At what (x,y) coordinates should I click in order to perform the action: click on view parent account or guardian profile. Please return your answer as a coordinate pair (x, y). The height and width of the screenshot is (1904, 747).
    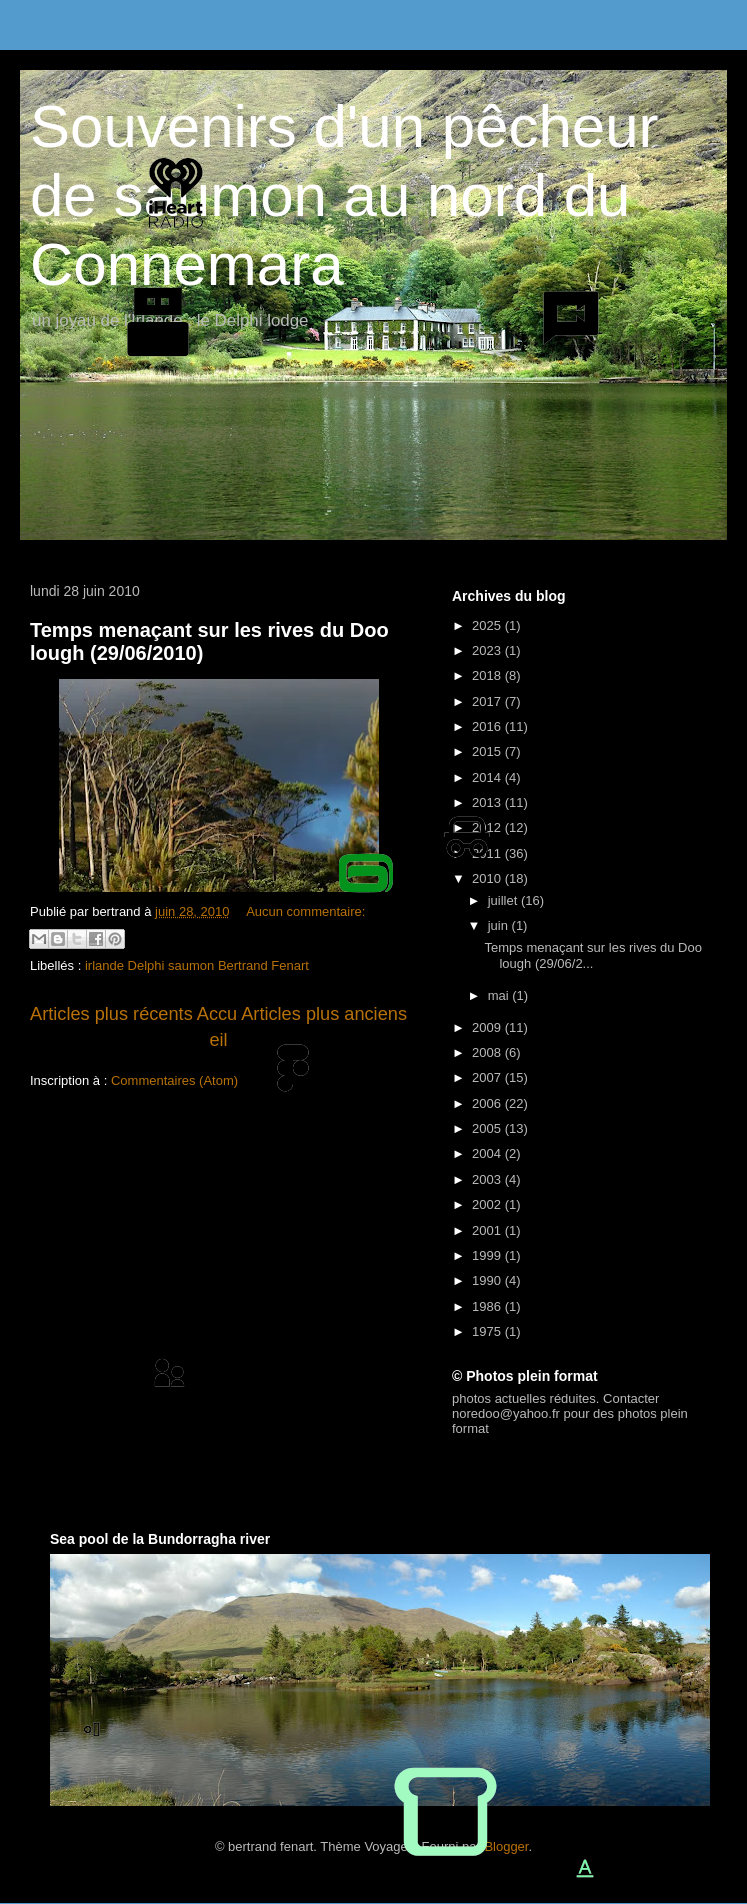
    Looking at the image, I should click on (169, 1373).